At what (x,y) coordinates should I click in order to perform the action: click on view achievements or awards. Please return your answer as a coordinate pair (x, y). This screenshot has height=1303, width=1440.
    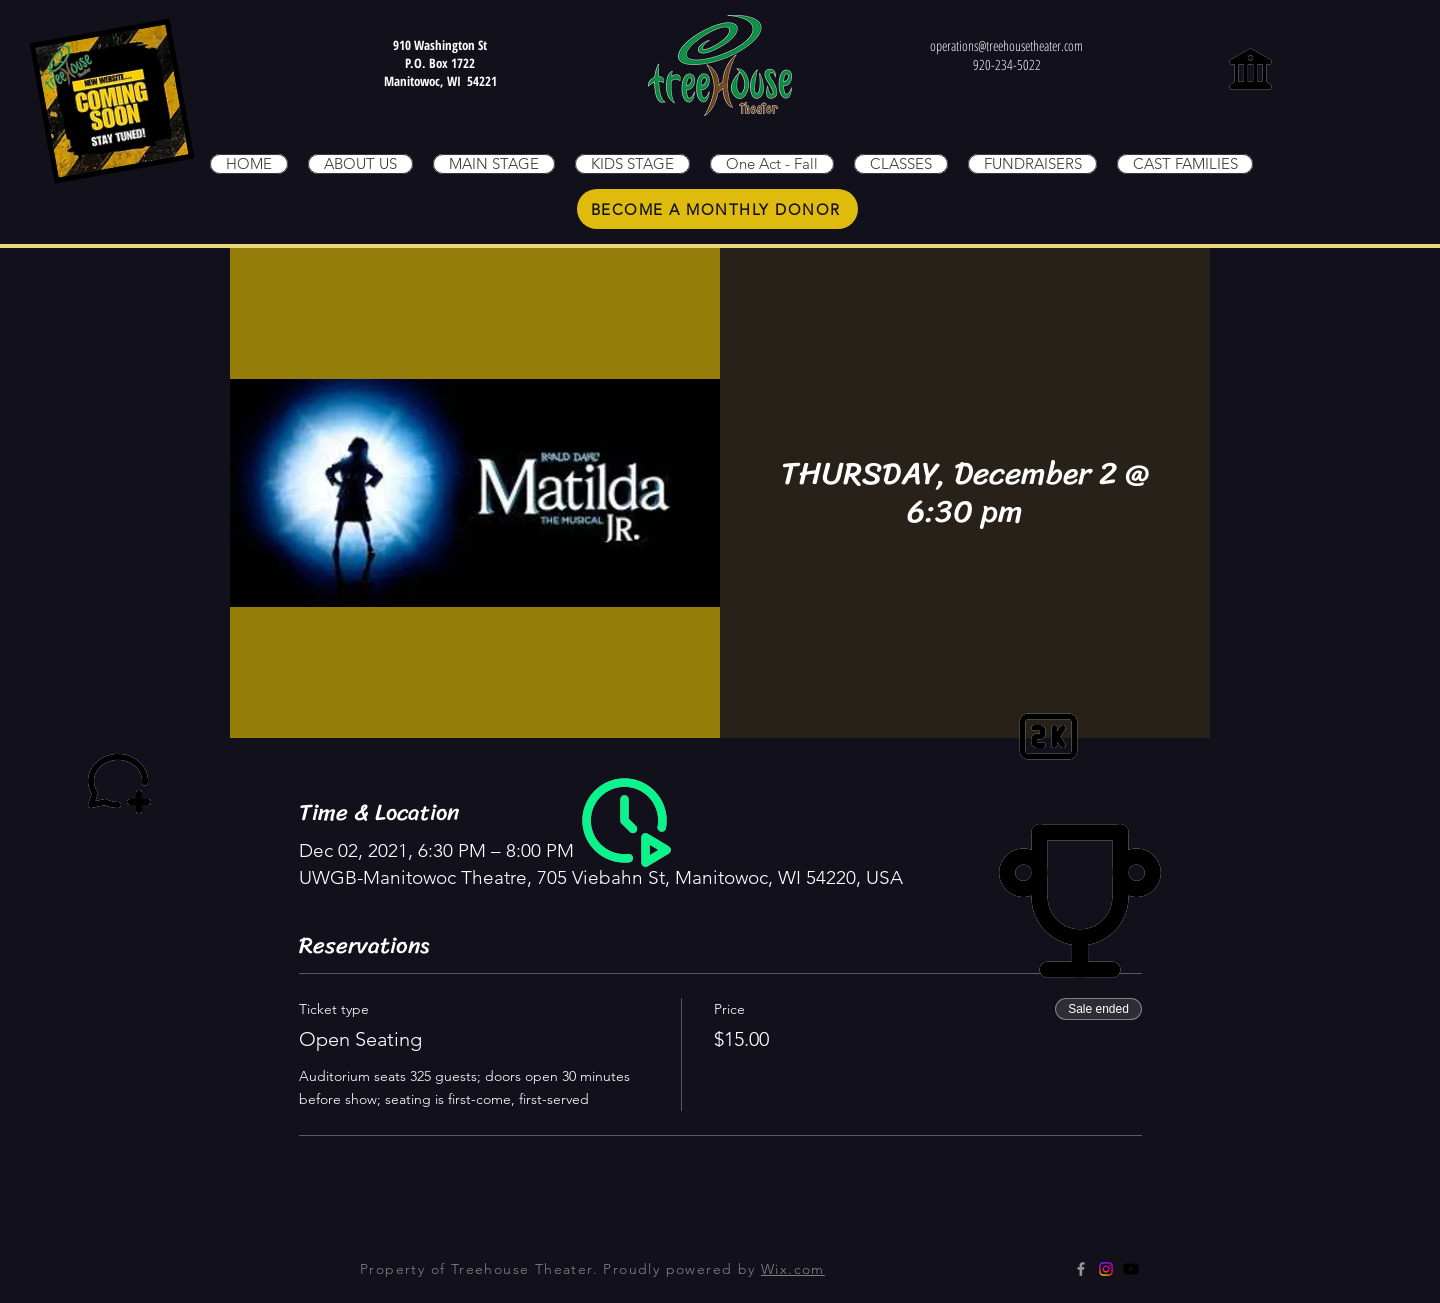
    Looking at the image, I should click on (1080, 897).